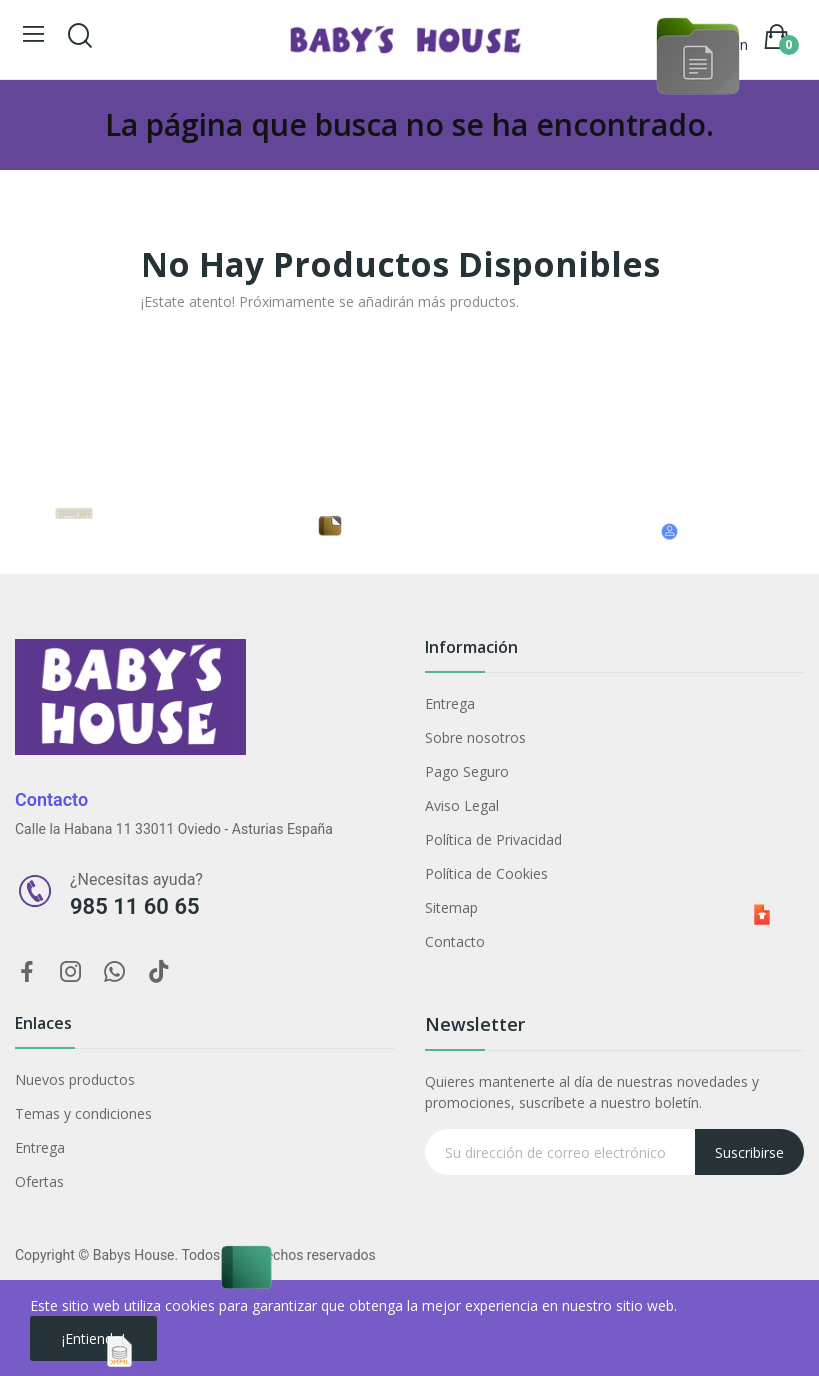 This screenshot has height=1376, width=819. I want to click on indicates a personal or user-owned item, so click(669, 531).